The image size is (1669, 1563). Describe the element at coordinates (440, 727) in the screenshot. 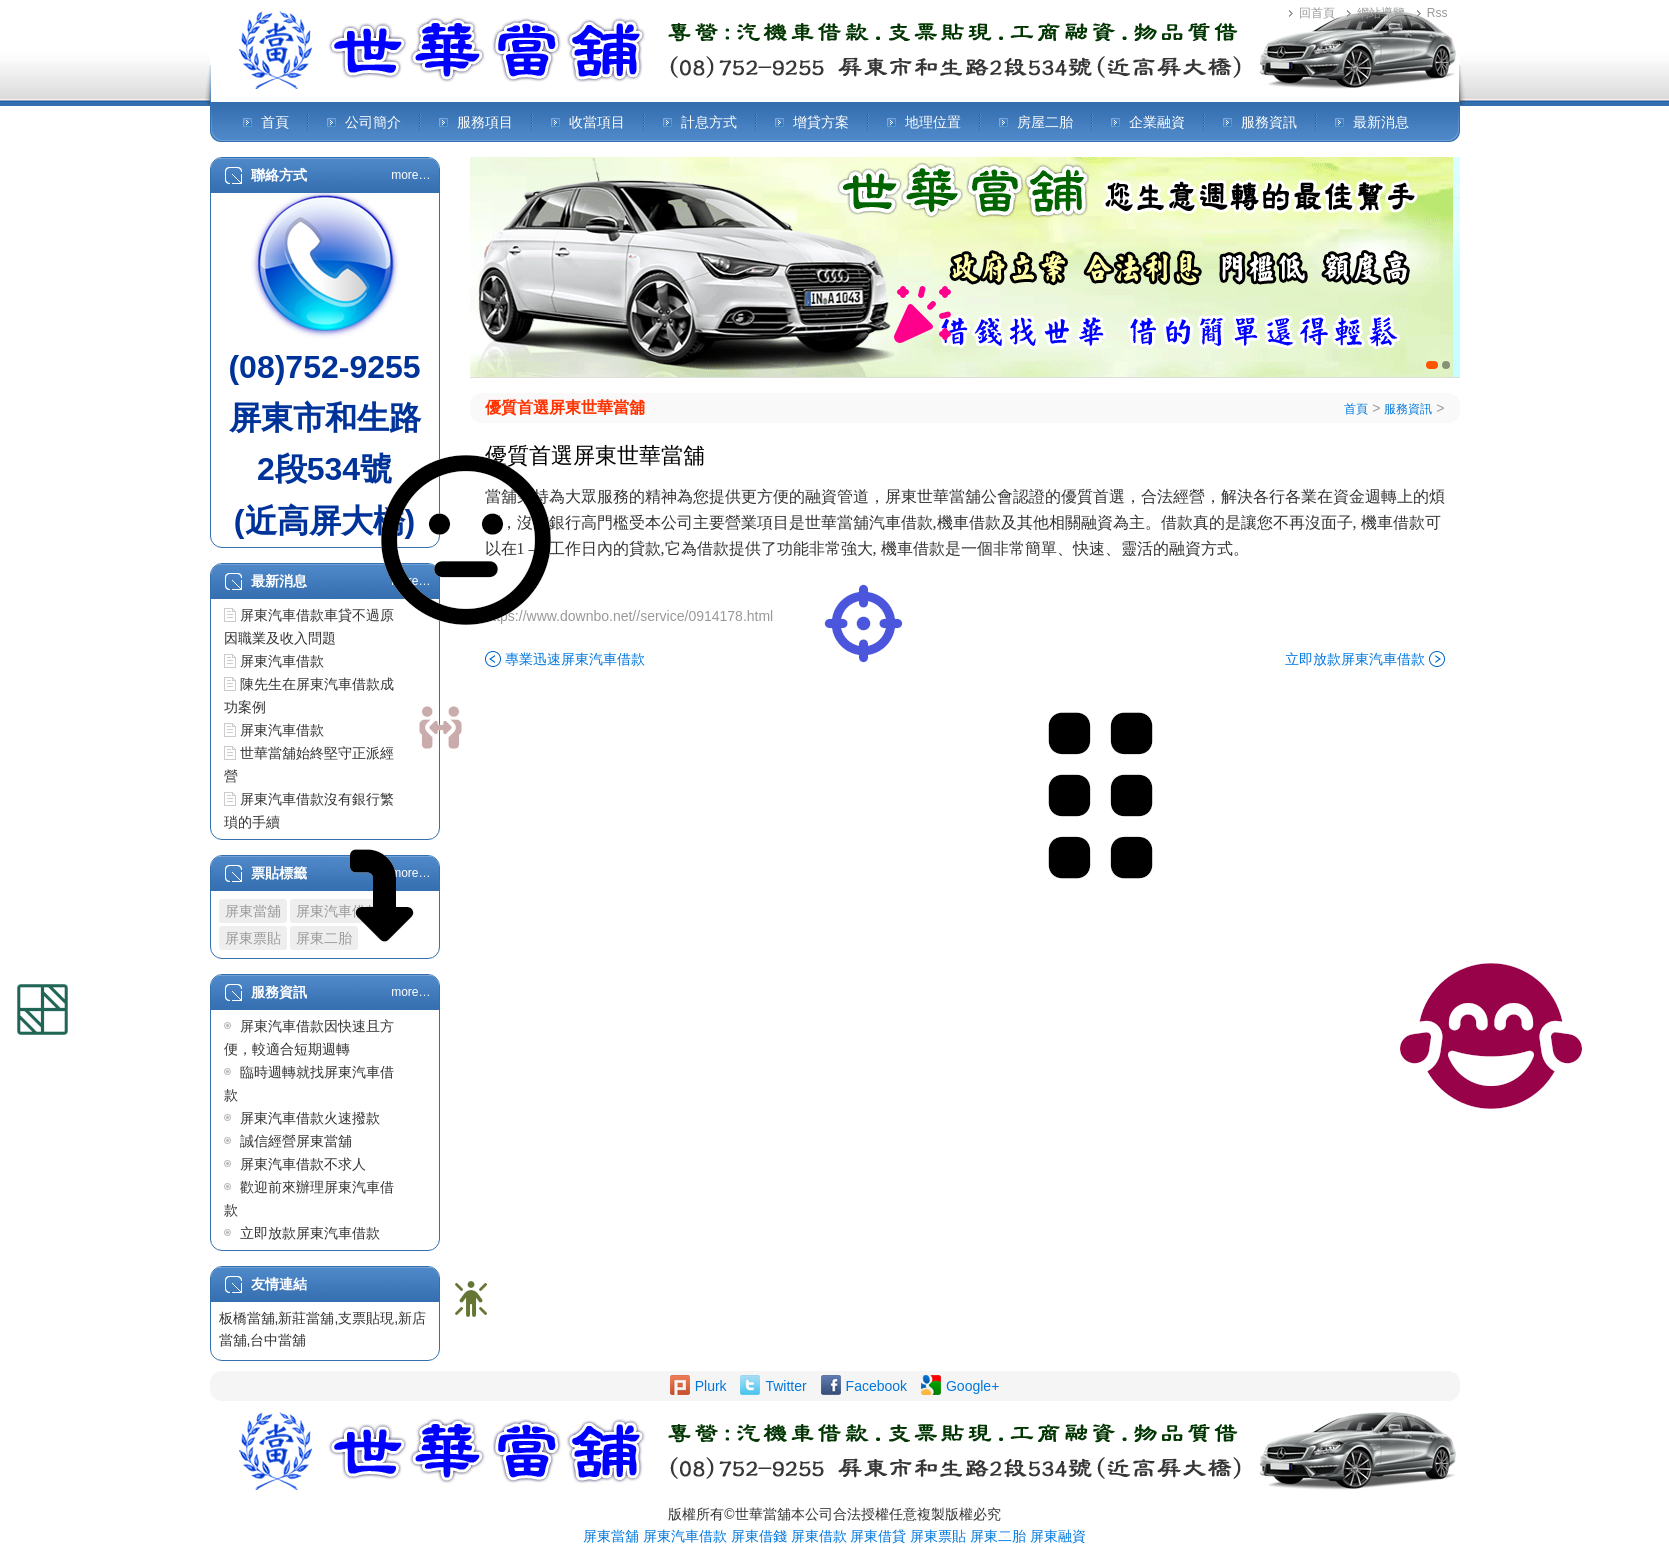

I see `manage user connections or relationships` at that location.